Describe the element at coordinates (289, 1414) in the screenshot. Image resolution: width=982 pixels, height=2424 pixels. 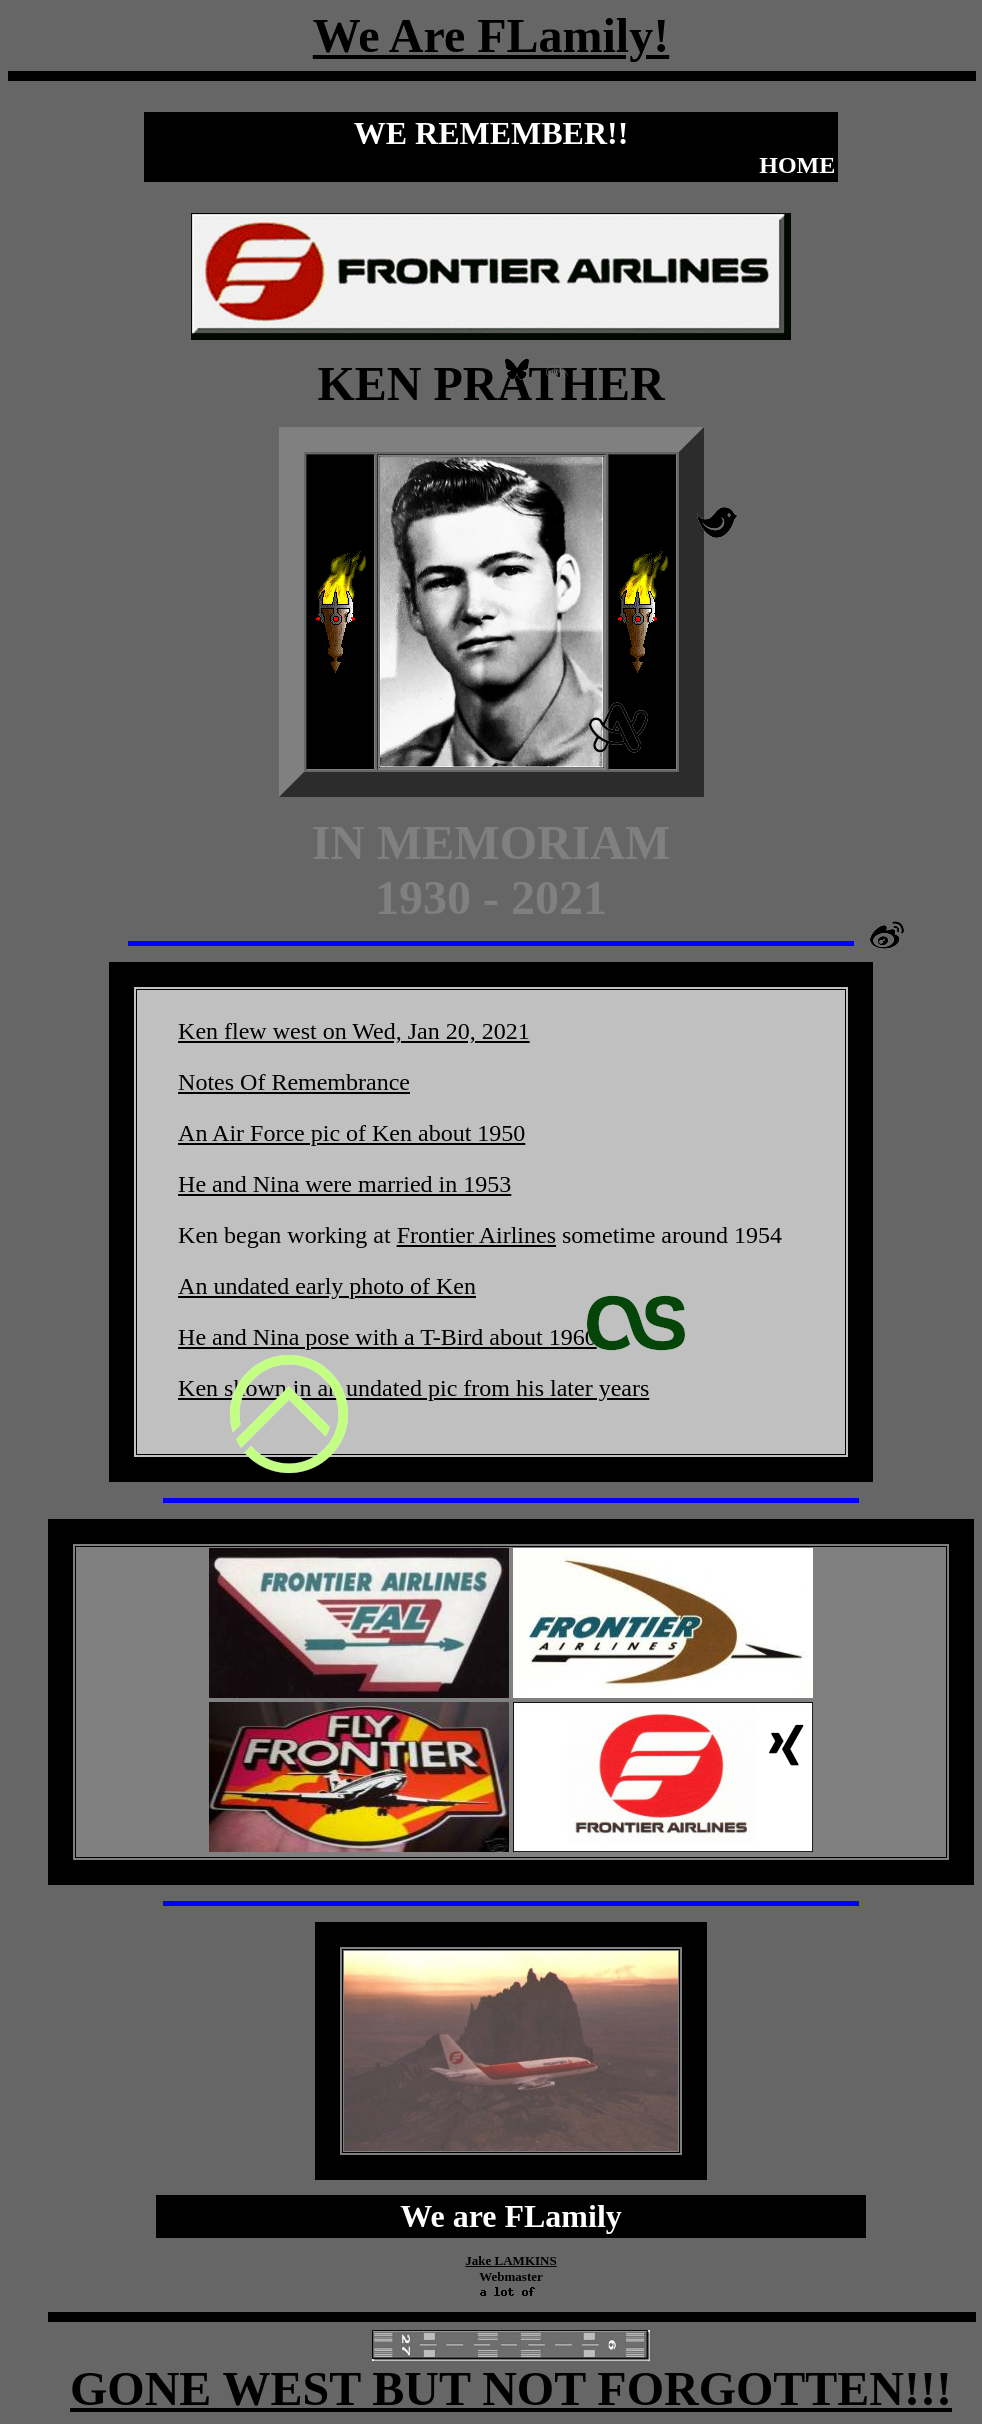
I see `open the openHAB smart home dashboard` at that location.